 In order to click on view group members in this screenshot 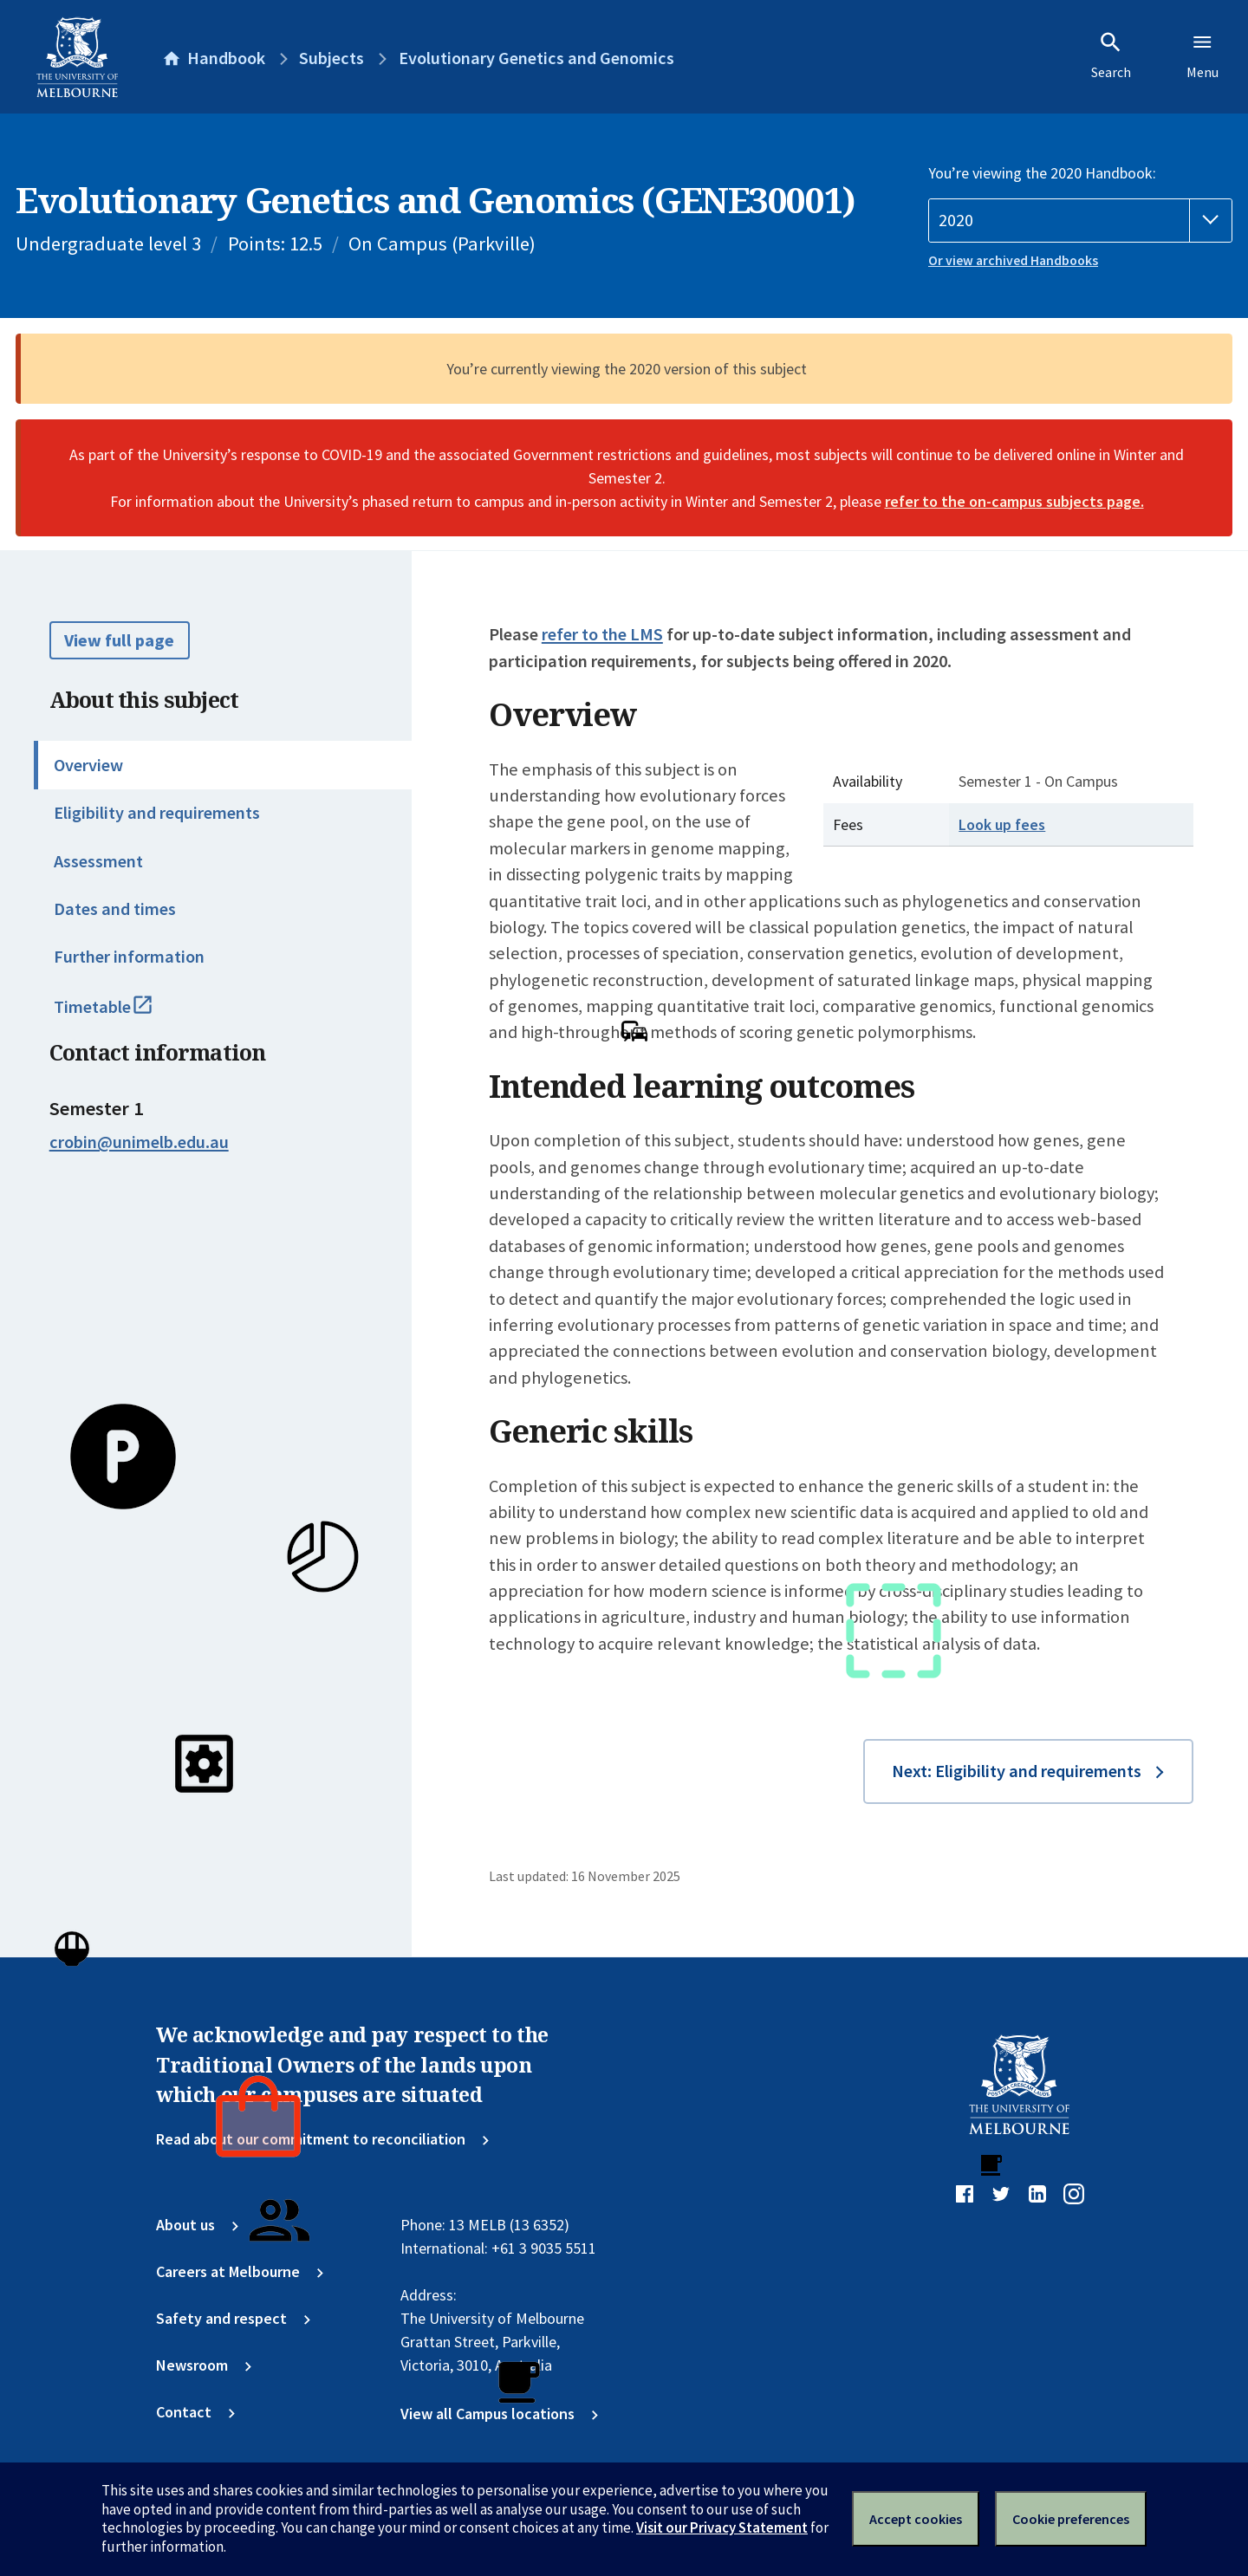, I will do `click(279, 2220)`.